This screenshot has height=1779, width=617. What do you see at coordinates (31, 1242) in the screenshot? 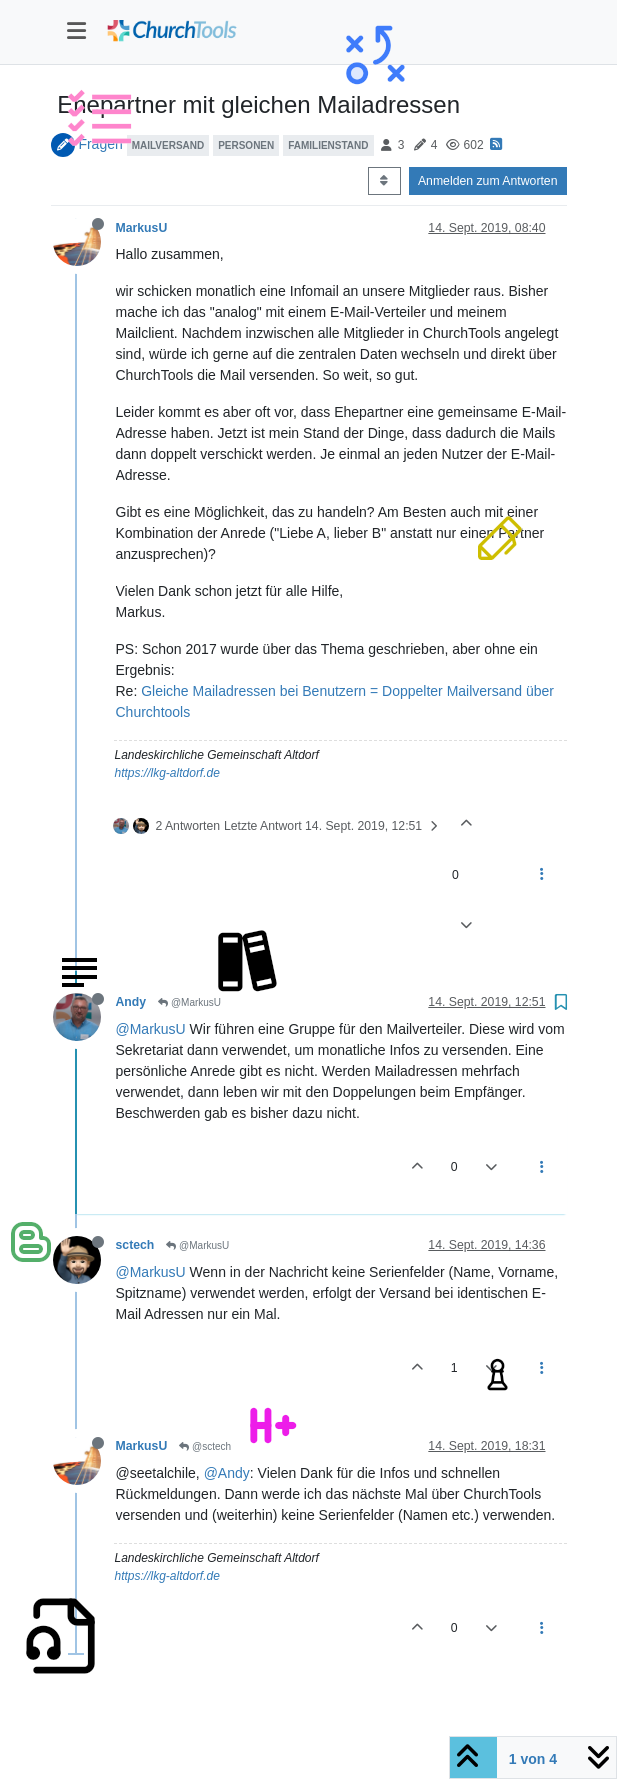
I see `open blogger app` at bounding box center [31, 1242].